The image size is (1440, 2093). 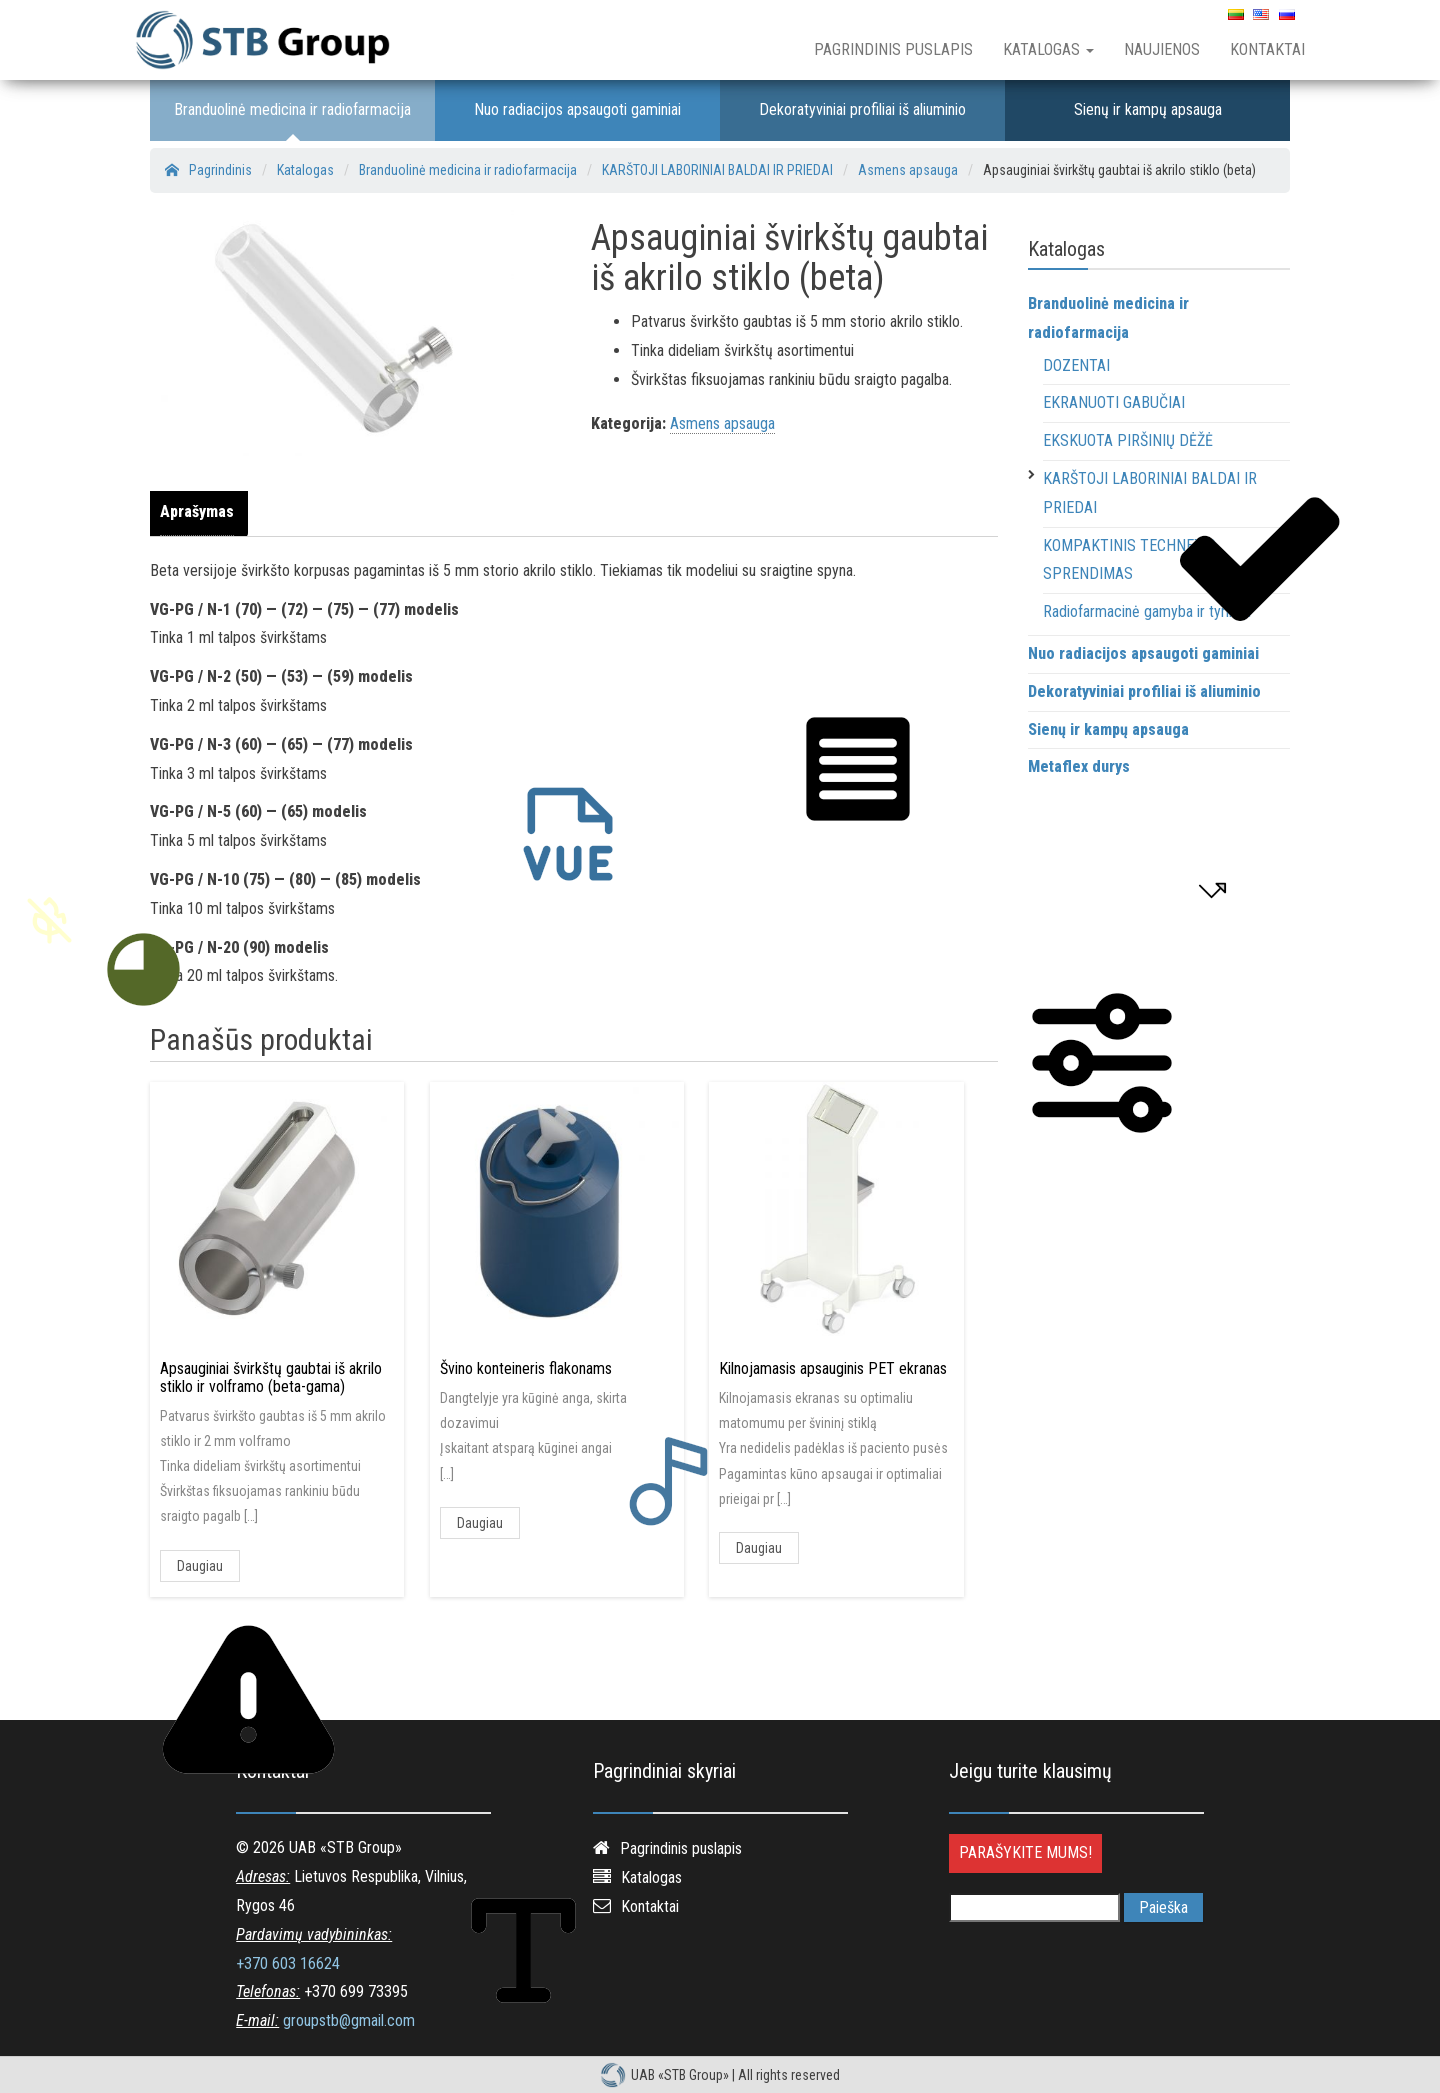 I want to click on format text or change font style, so click(x=523, y=1950).